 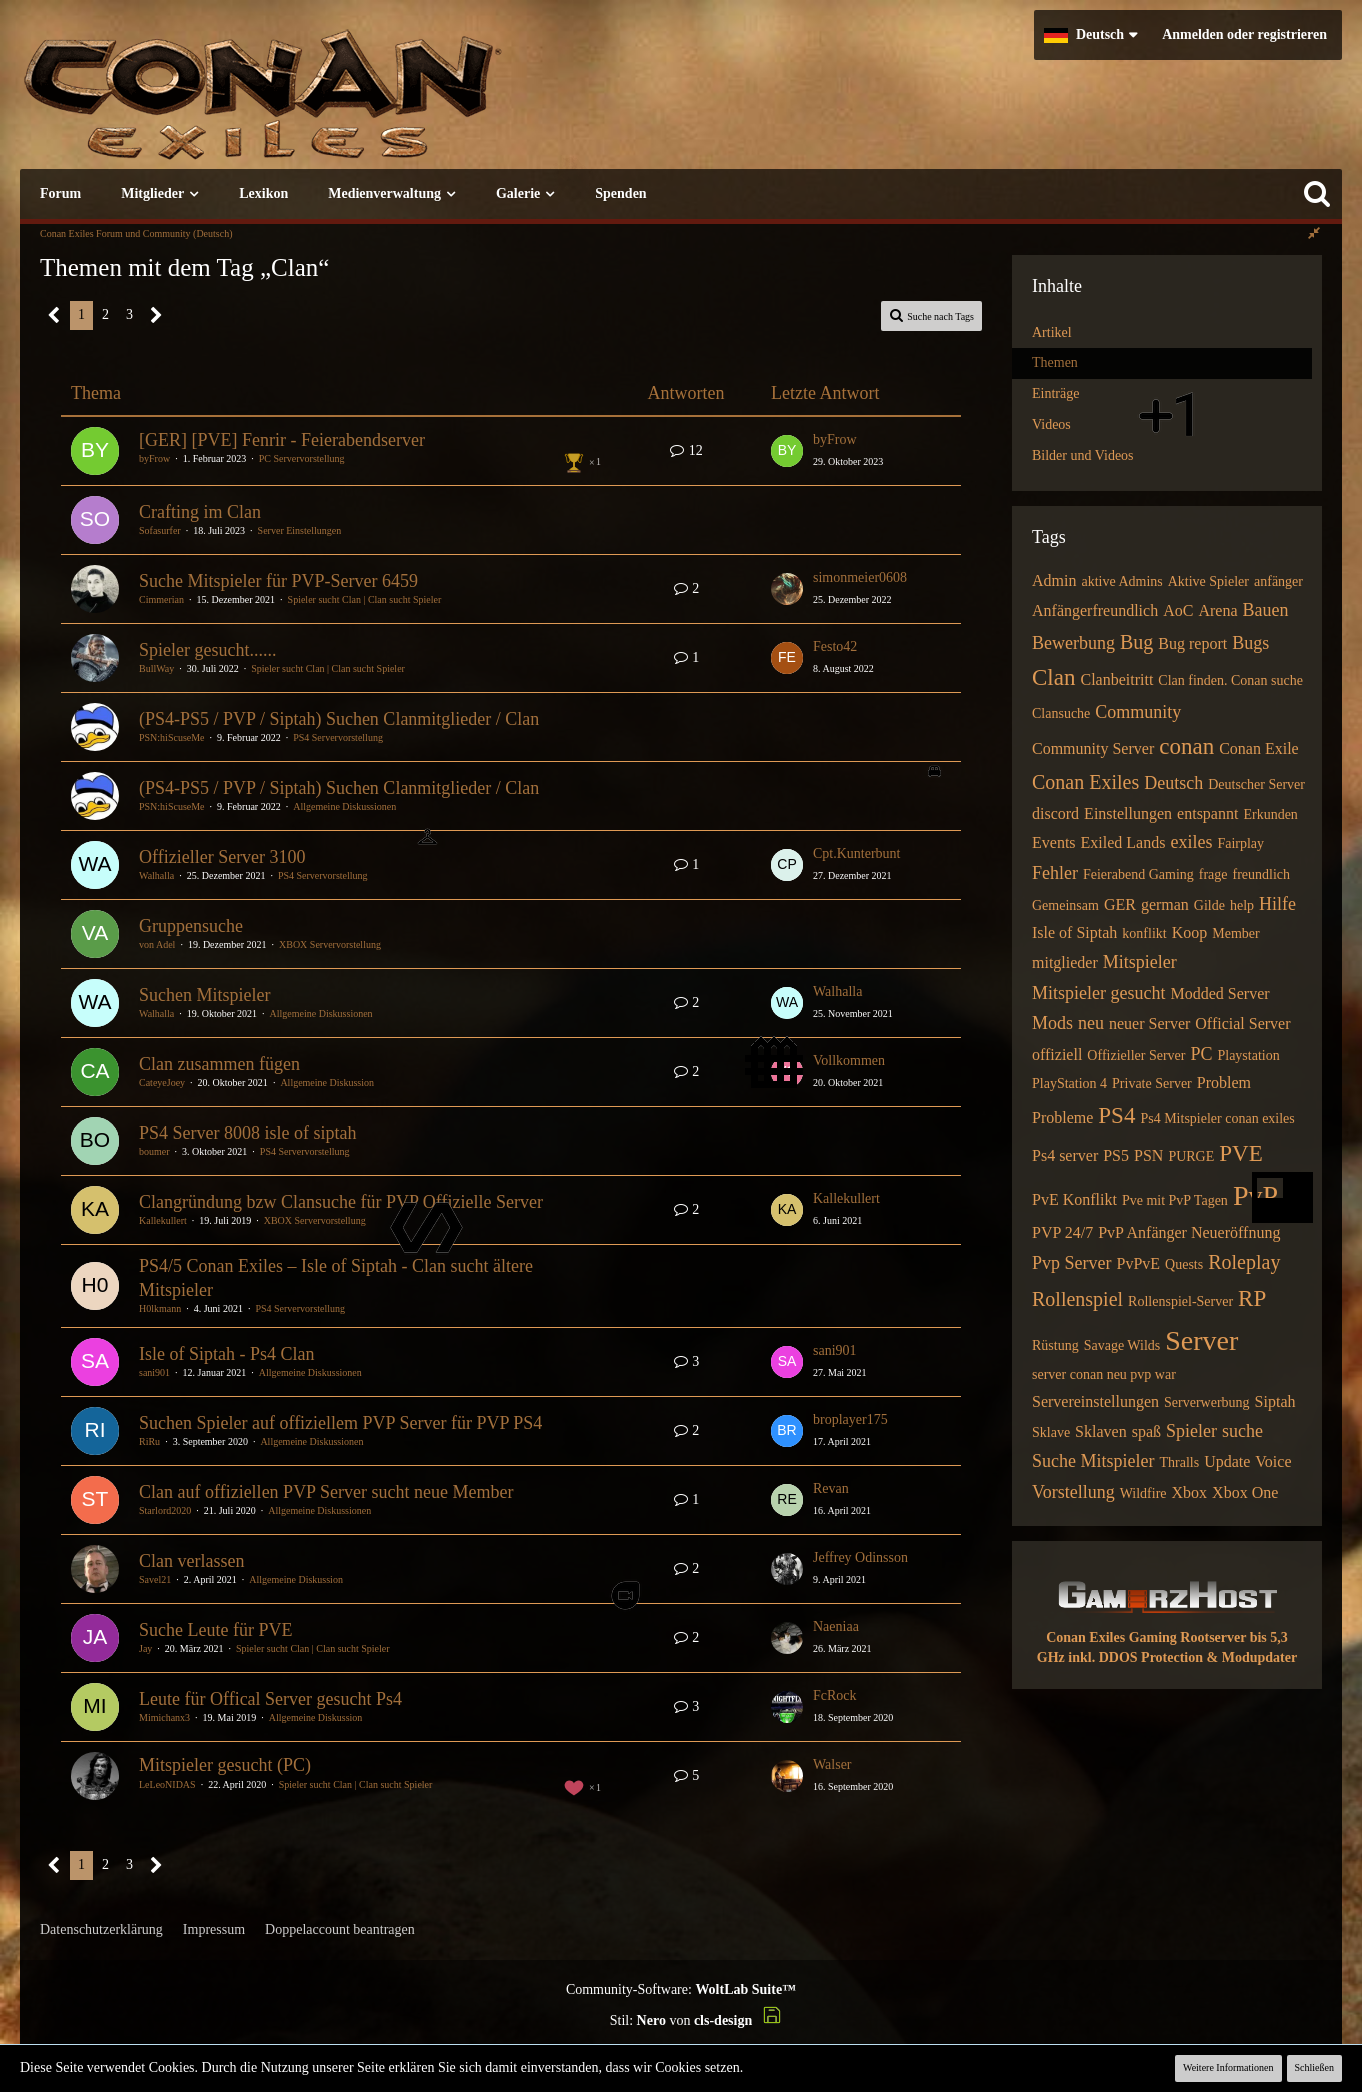 What do you see at coordinates (1166, 416) in the screenshot?
I see `increase exposure by one stop` at bounding box center [1166, 416].